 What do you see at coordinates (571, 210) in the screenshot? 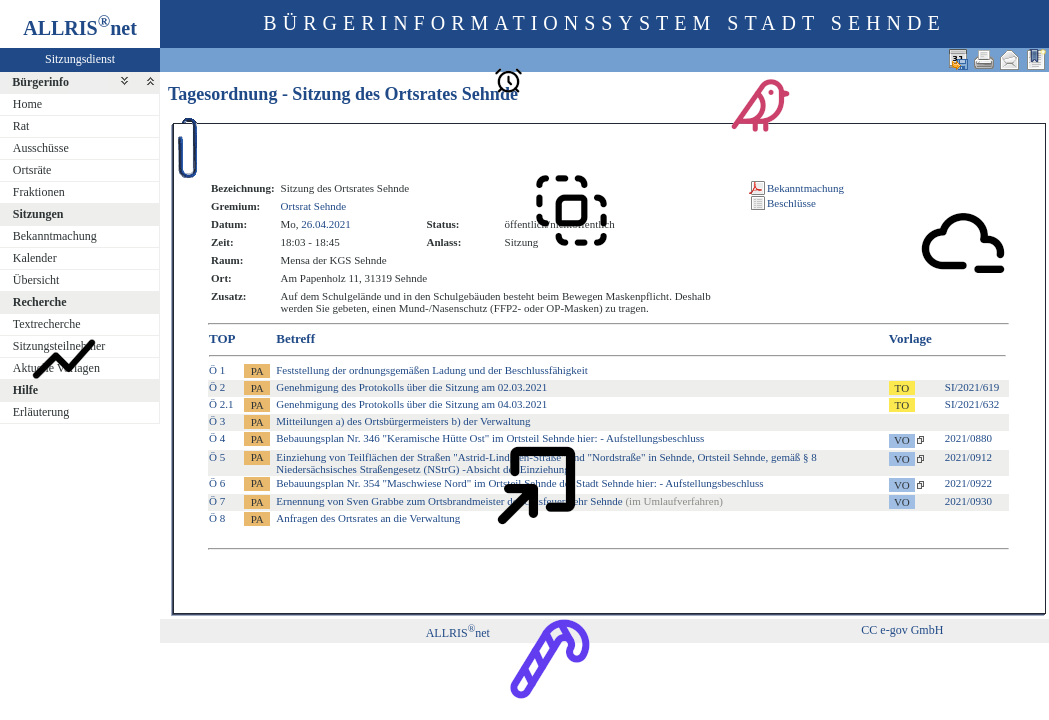
I see `intersect or merge selected objects` at bounding box center [571, 210].